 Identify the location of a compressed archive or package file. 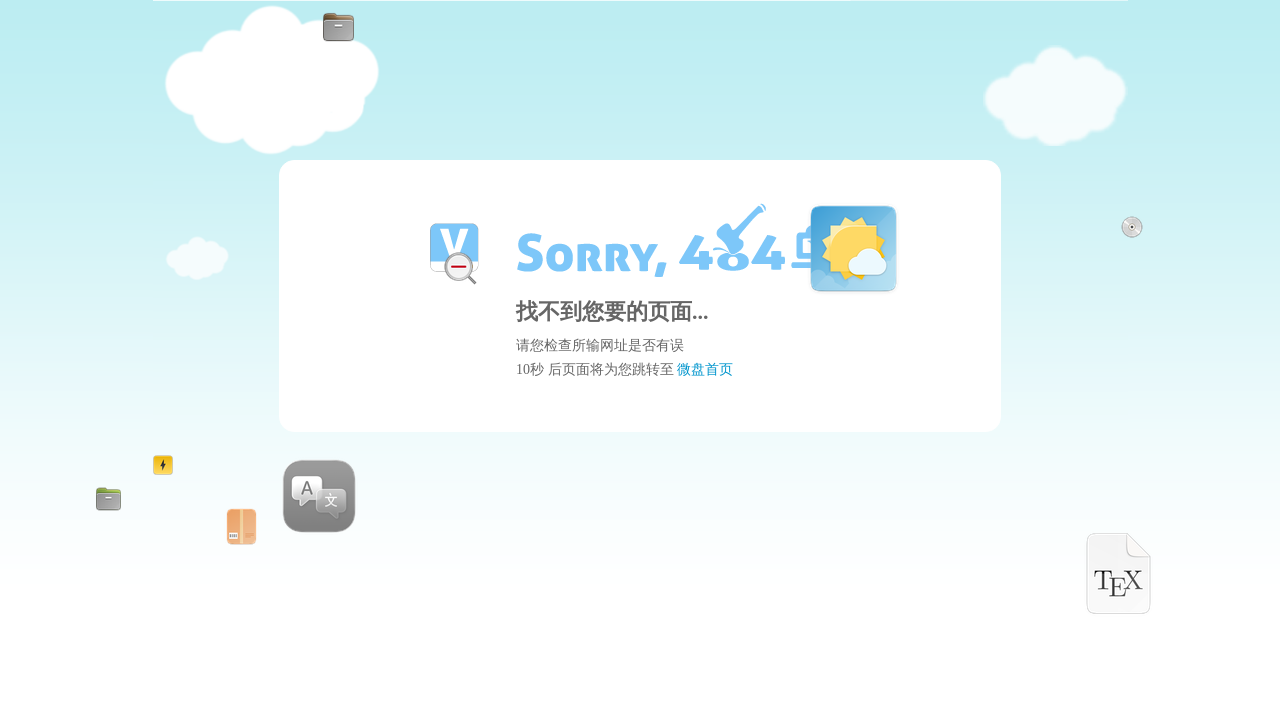
(241, 526).